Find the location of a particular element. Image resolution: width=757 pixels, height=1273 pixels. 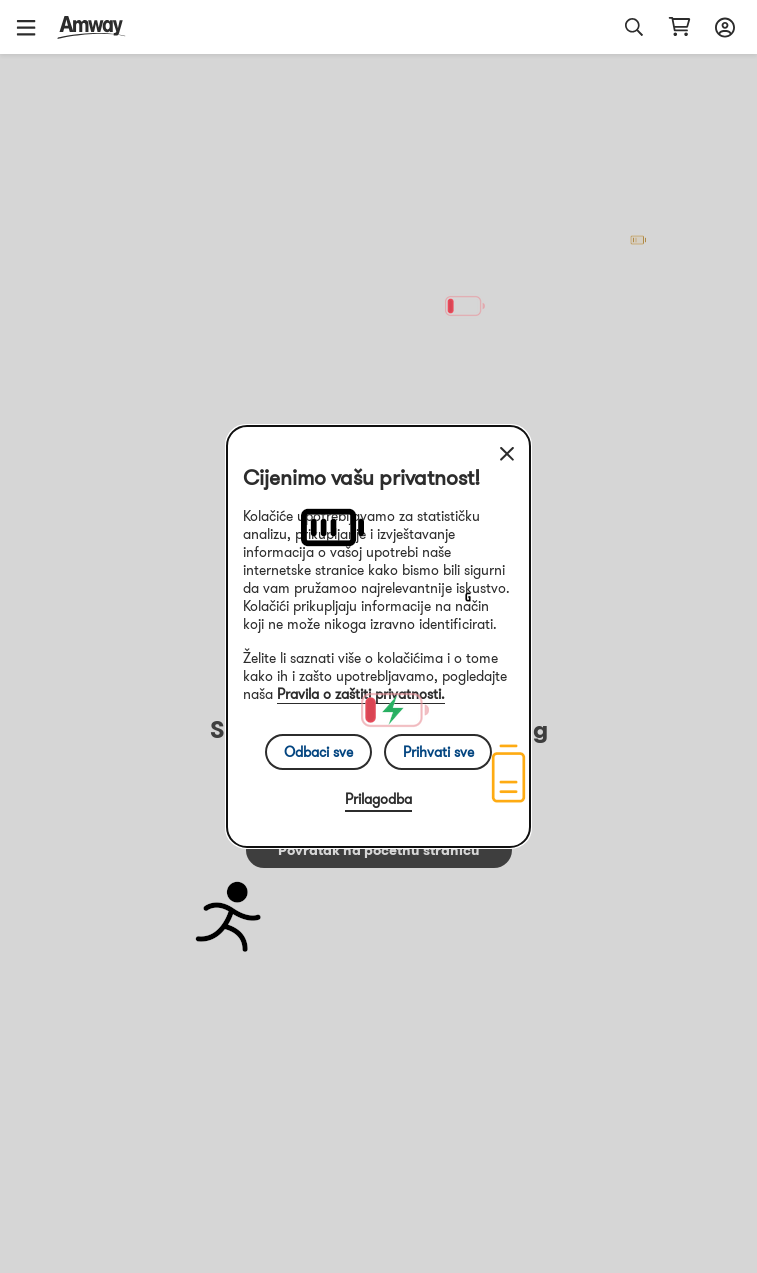

indicates critically low battery at 10% is located at coordinates (465, 306).